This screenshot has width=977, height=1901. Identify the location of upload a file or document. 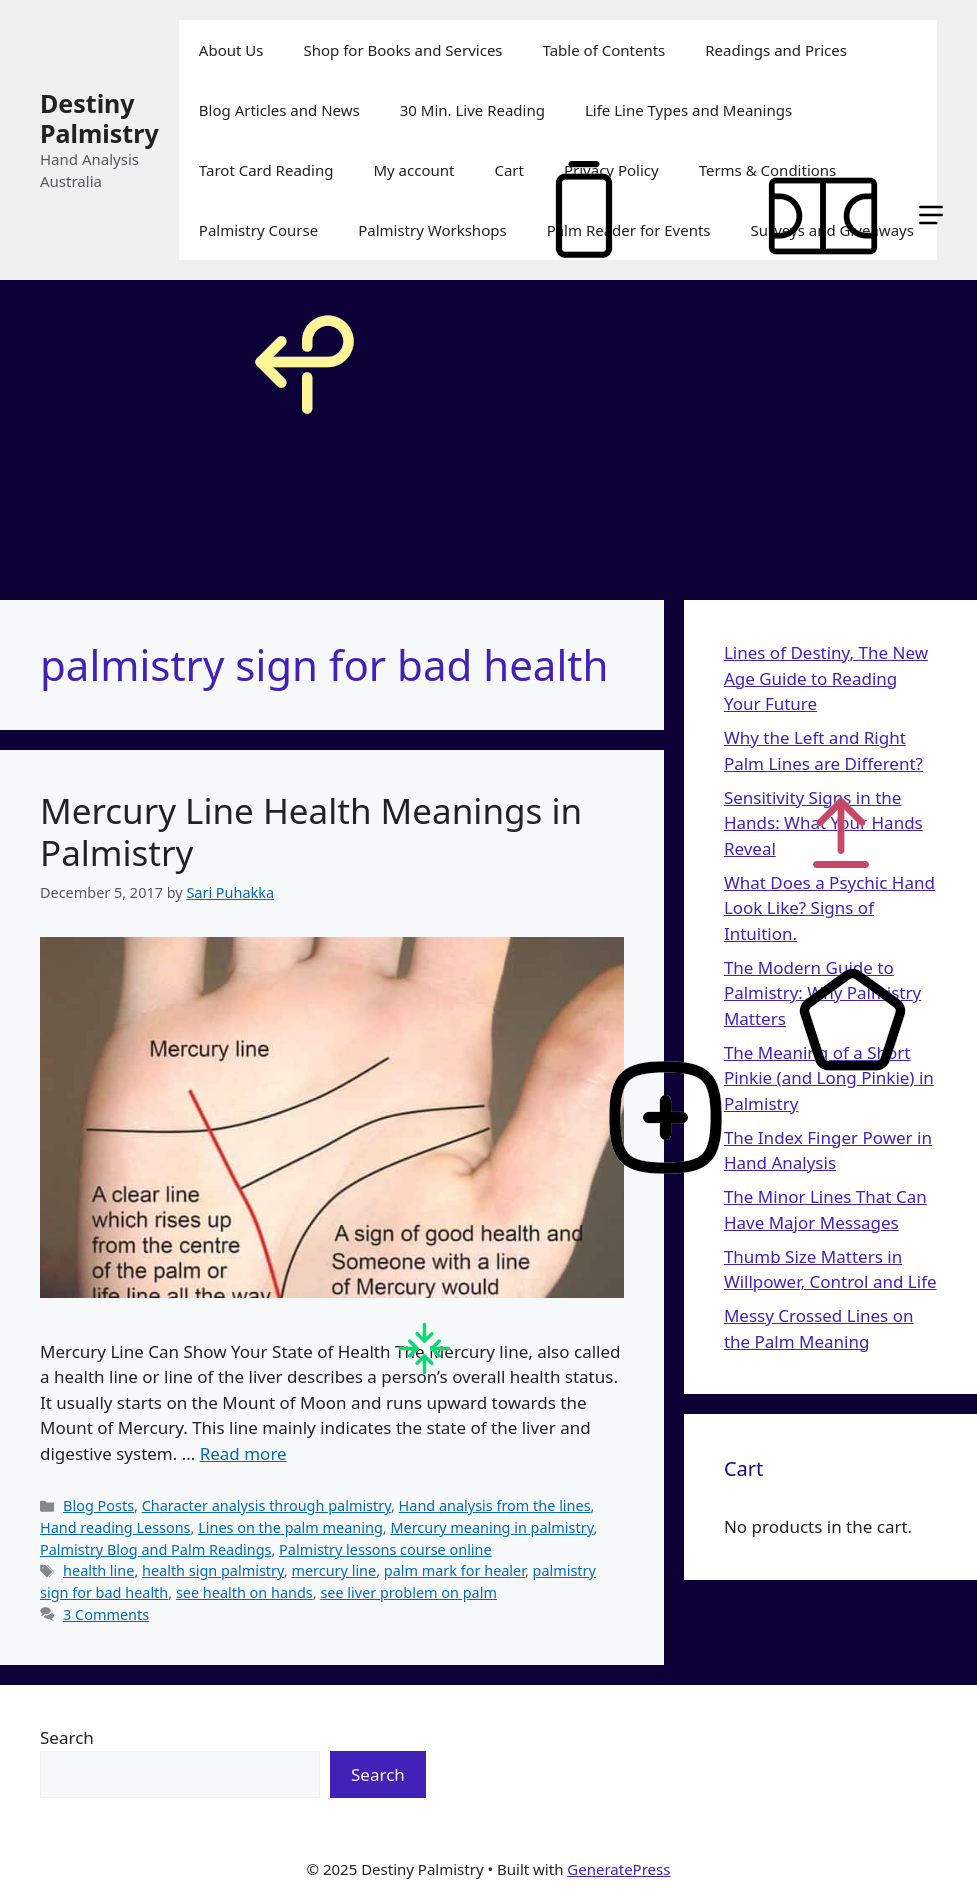
(841, 833).